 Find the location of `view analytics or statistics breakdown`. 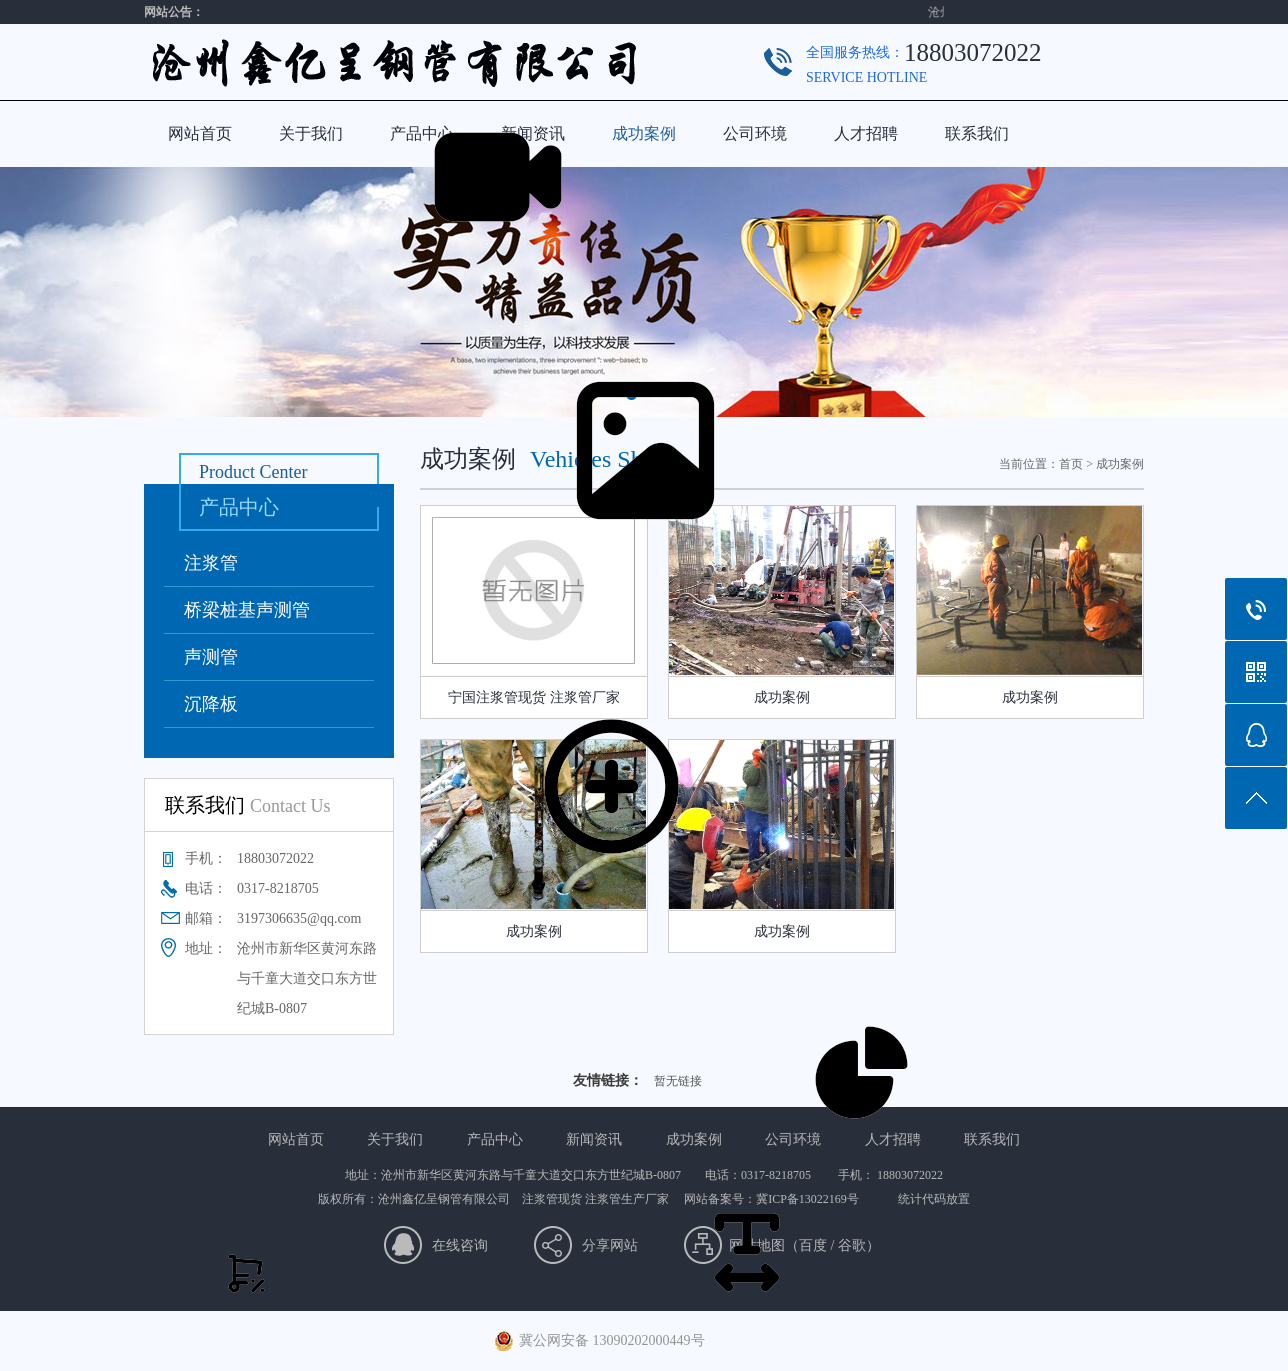

view analytics or statistics breakdown is located at coordinates (861, 1072).